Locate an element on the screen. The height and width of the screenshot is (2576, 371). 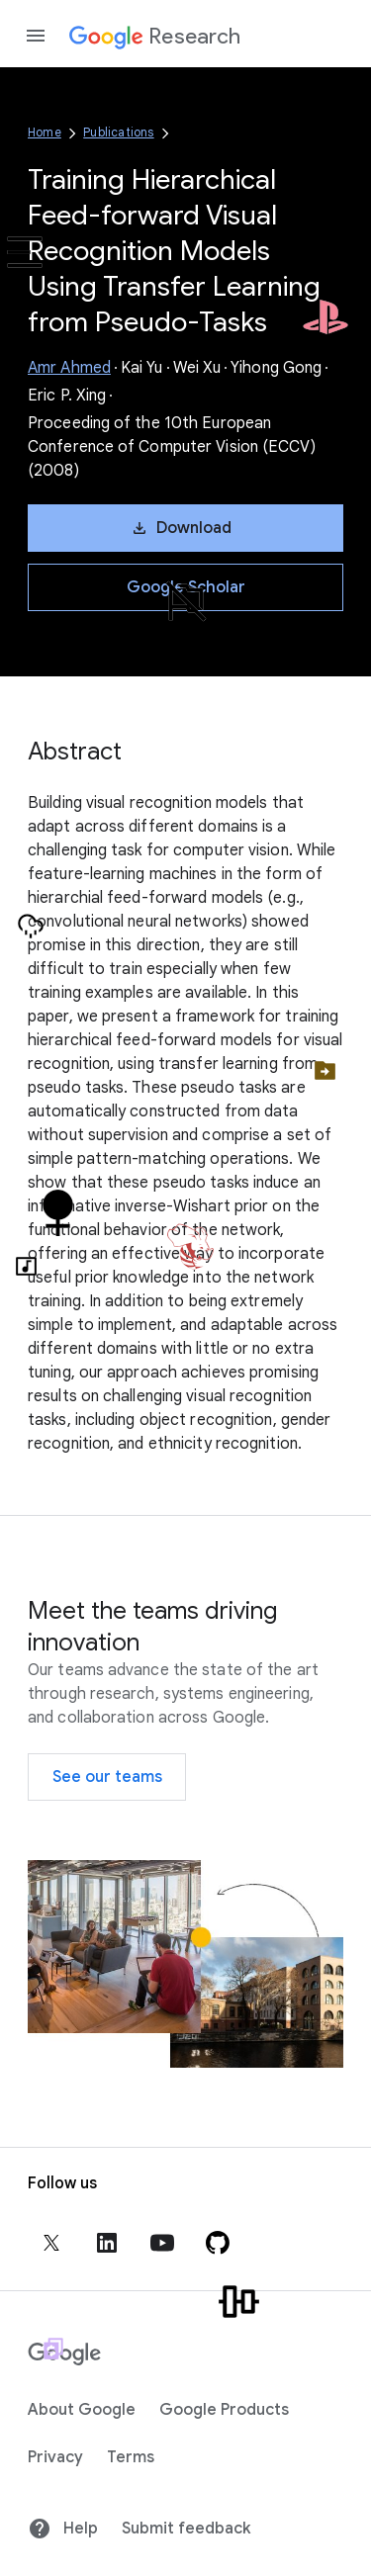
view currency or financial documents is located at coordinates (53, 2349).